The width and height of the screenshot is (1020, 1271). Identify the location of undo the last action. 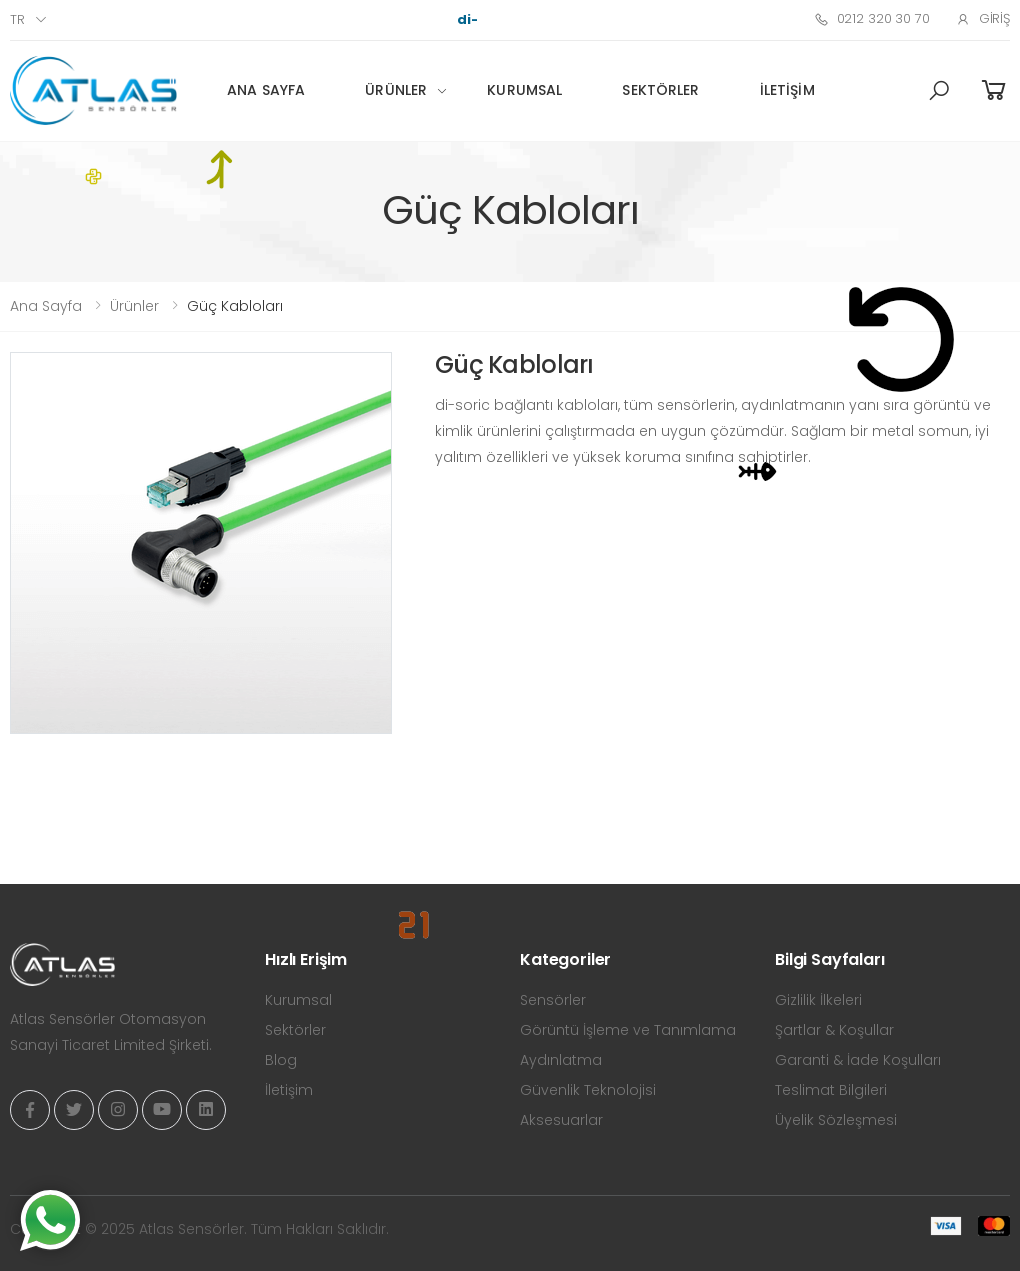
(901, 339).